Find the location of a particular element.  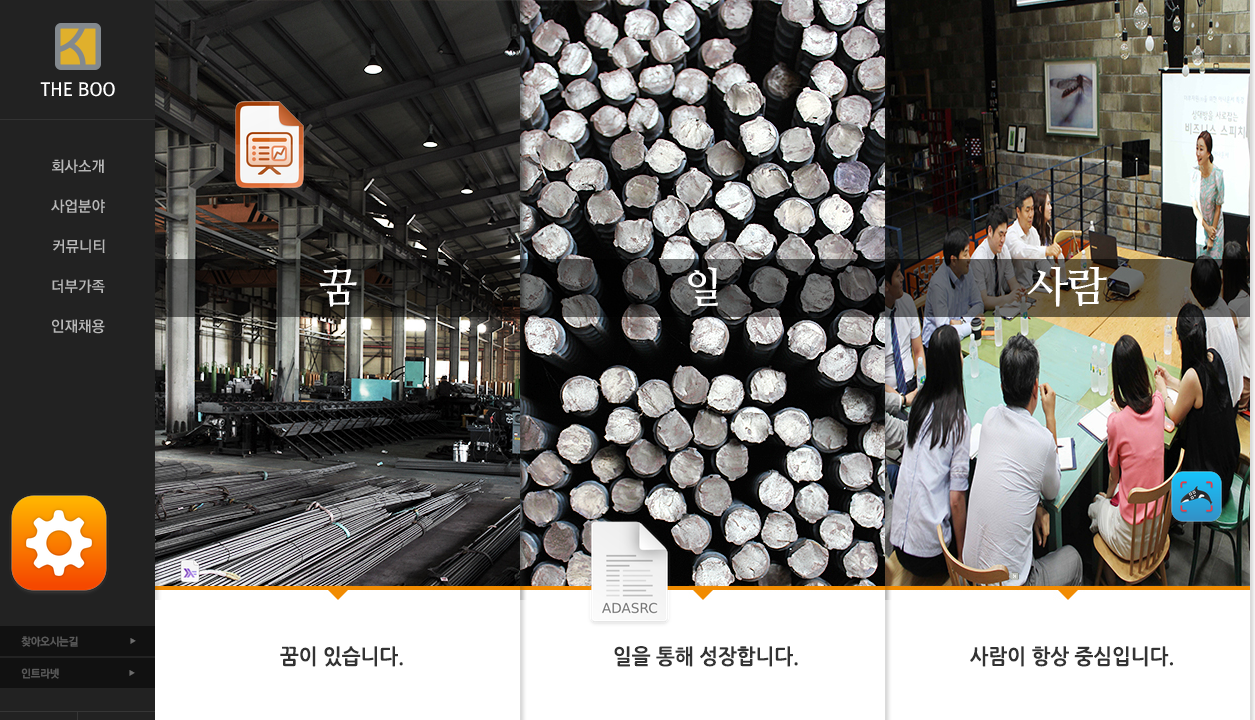

clear or delete entered text is located at coordinates (1013, 576).